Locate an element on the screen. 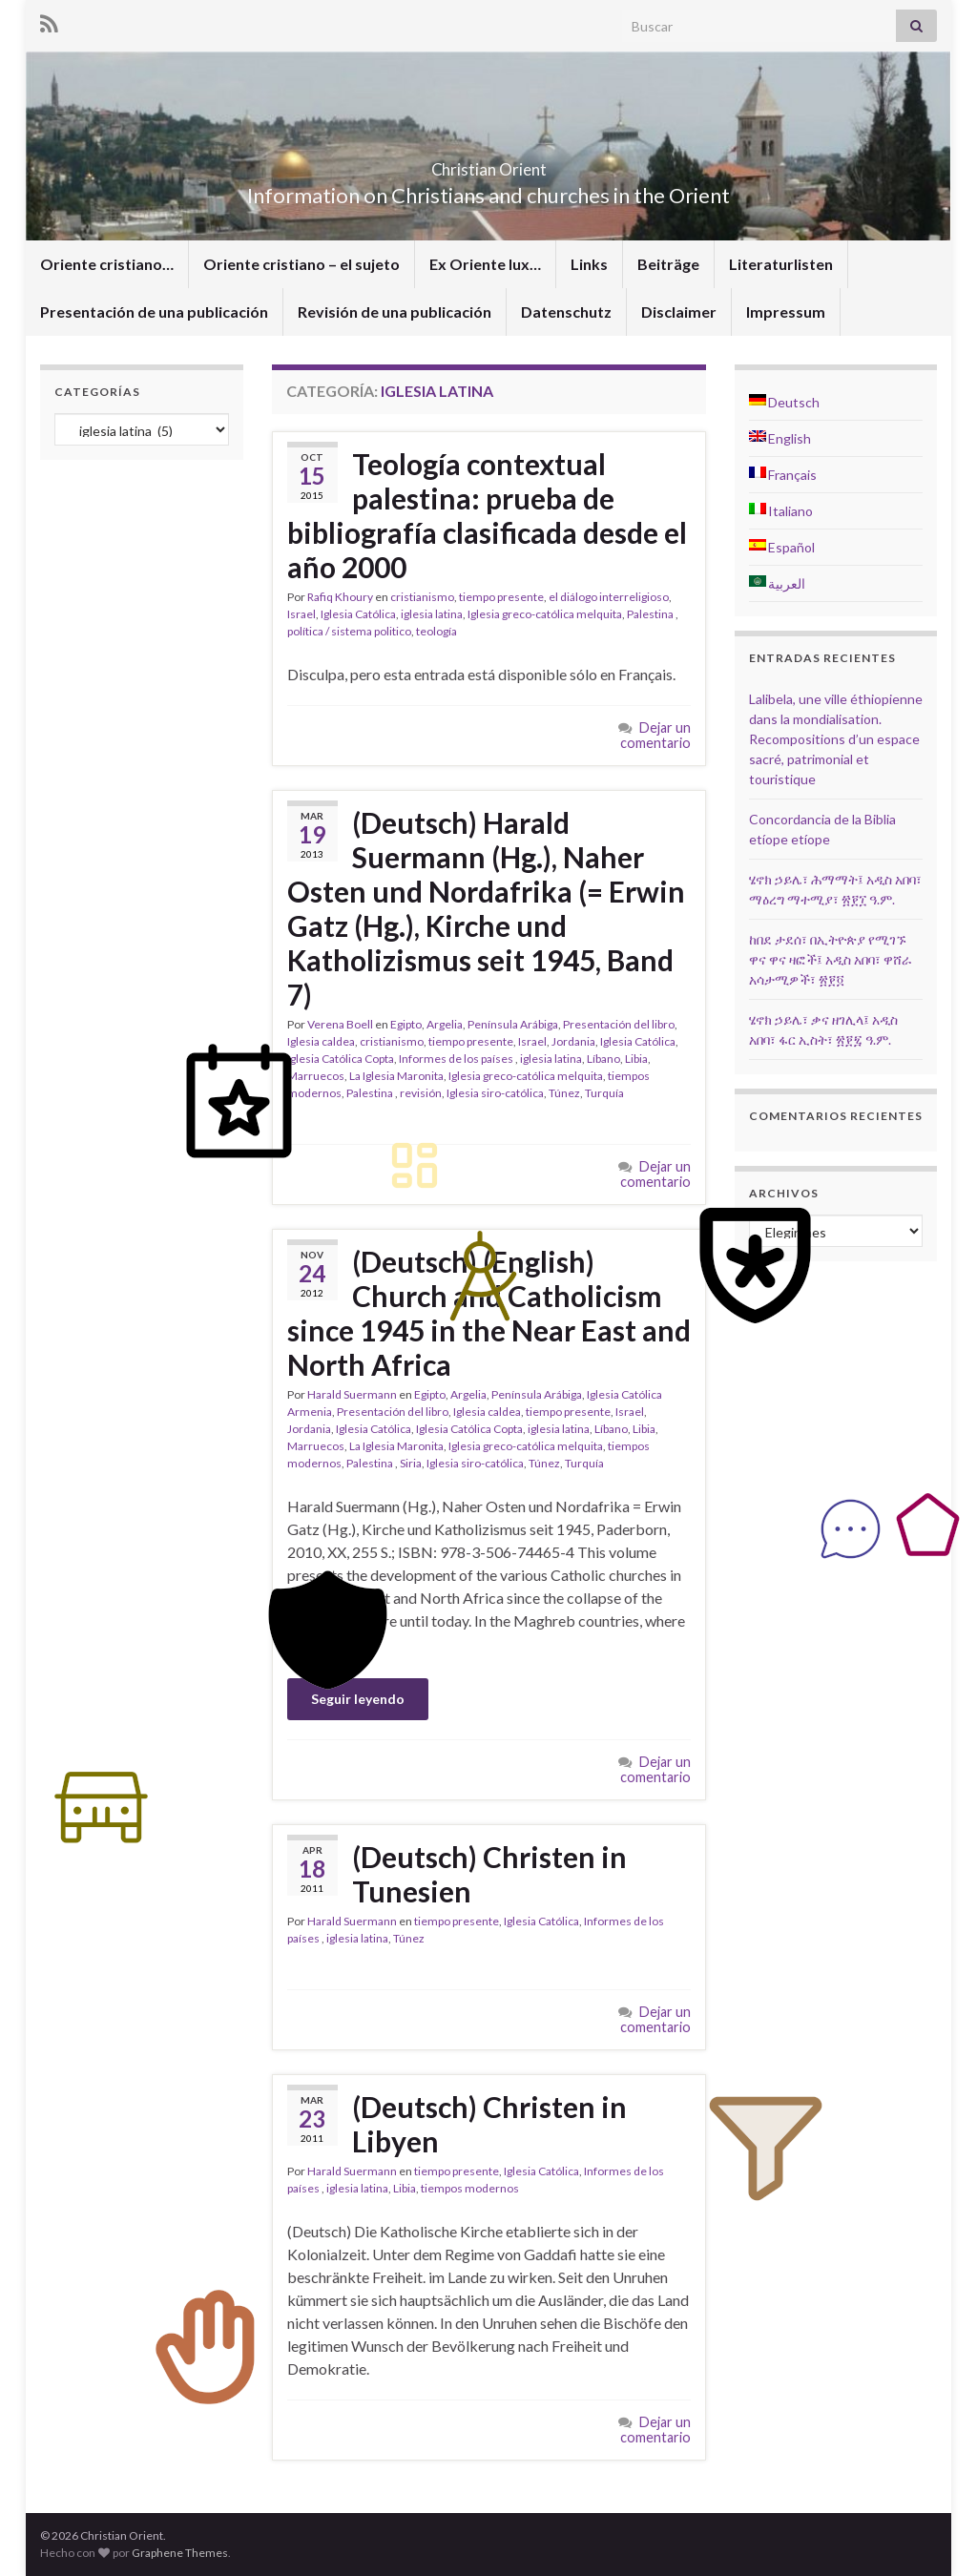 This screenshot has width=977, height=2576. select pentagon shape tool is located at coordinates (927, 1527).